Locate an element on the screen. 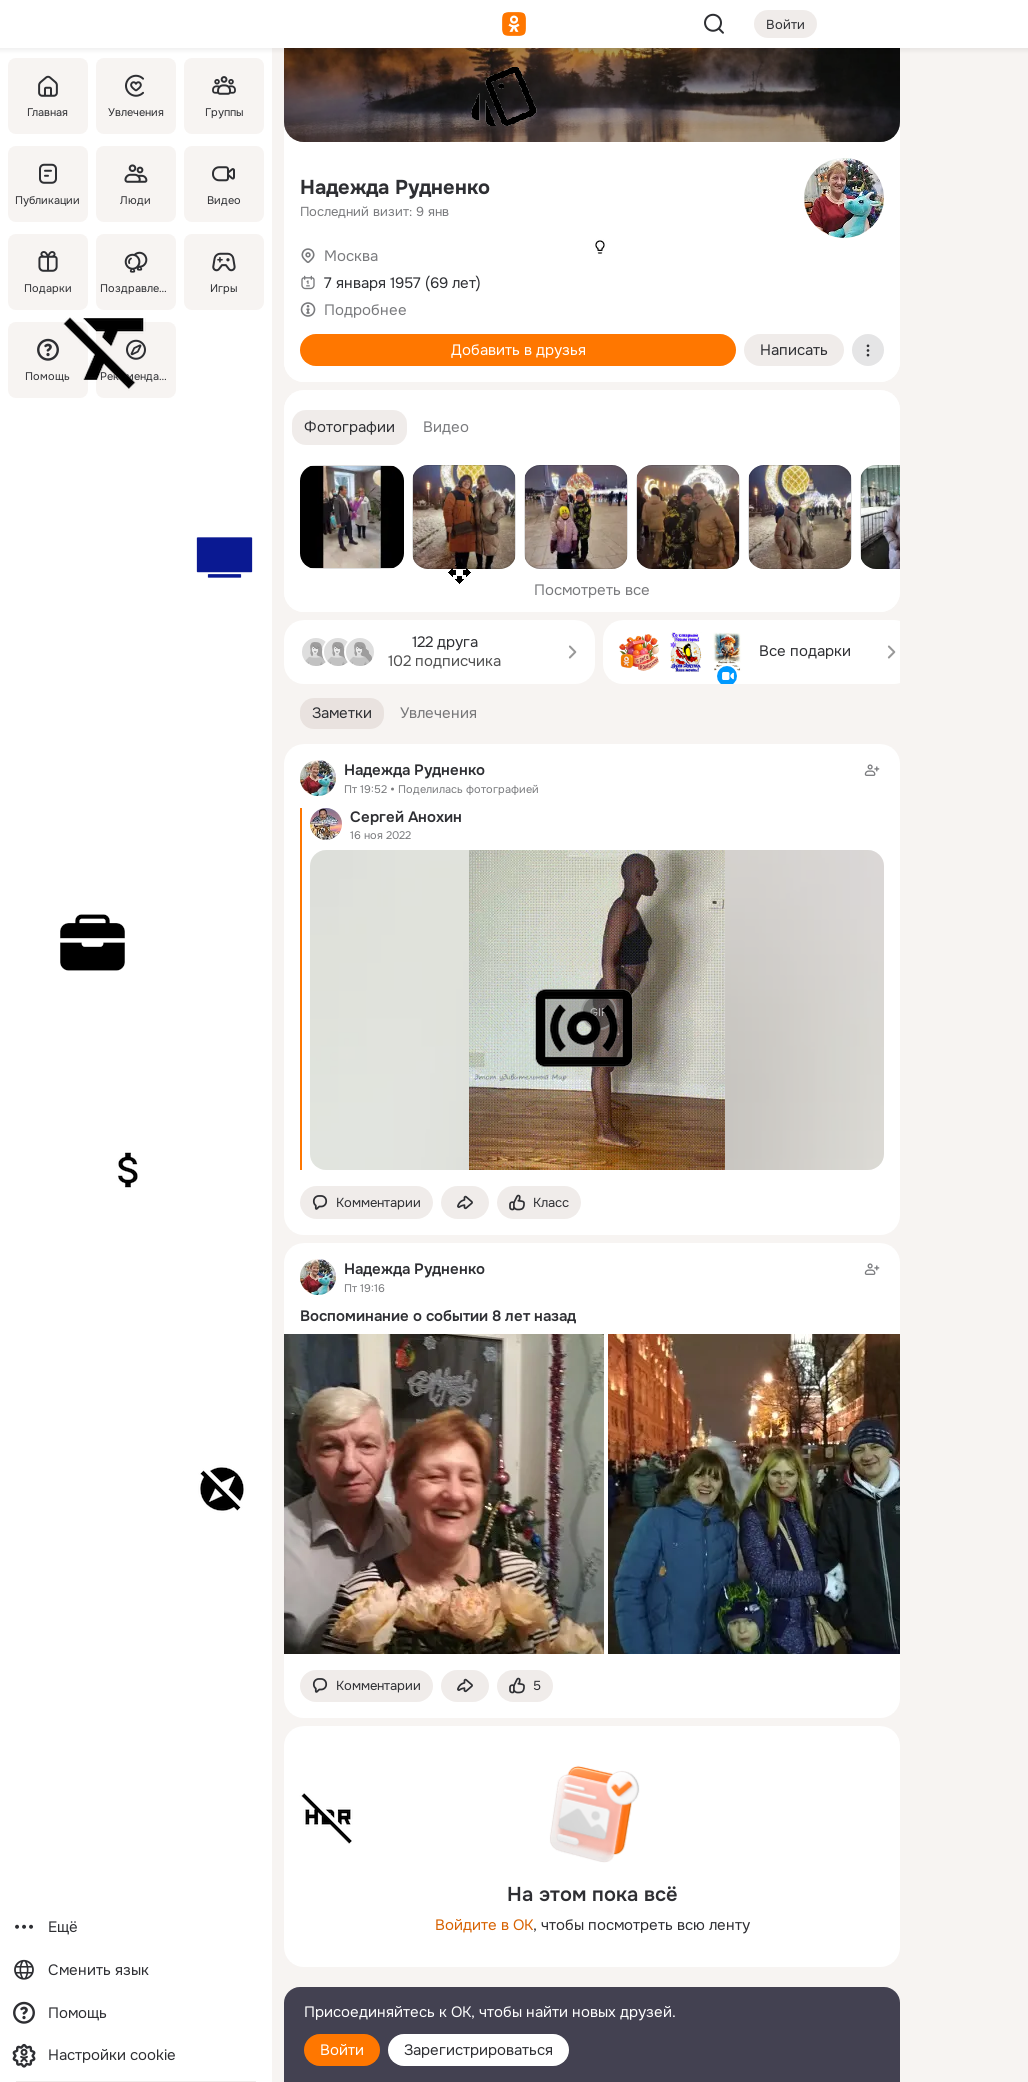 This screenshot has height=2082, width=1028. access work or business-related content is located at coordinates (92, 942).